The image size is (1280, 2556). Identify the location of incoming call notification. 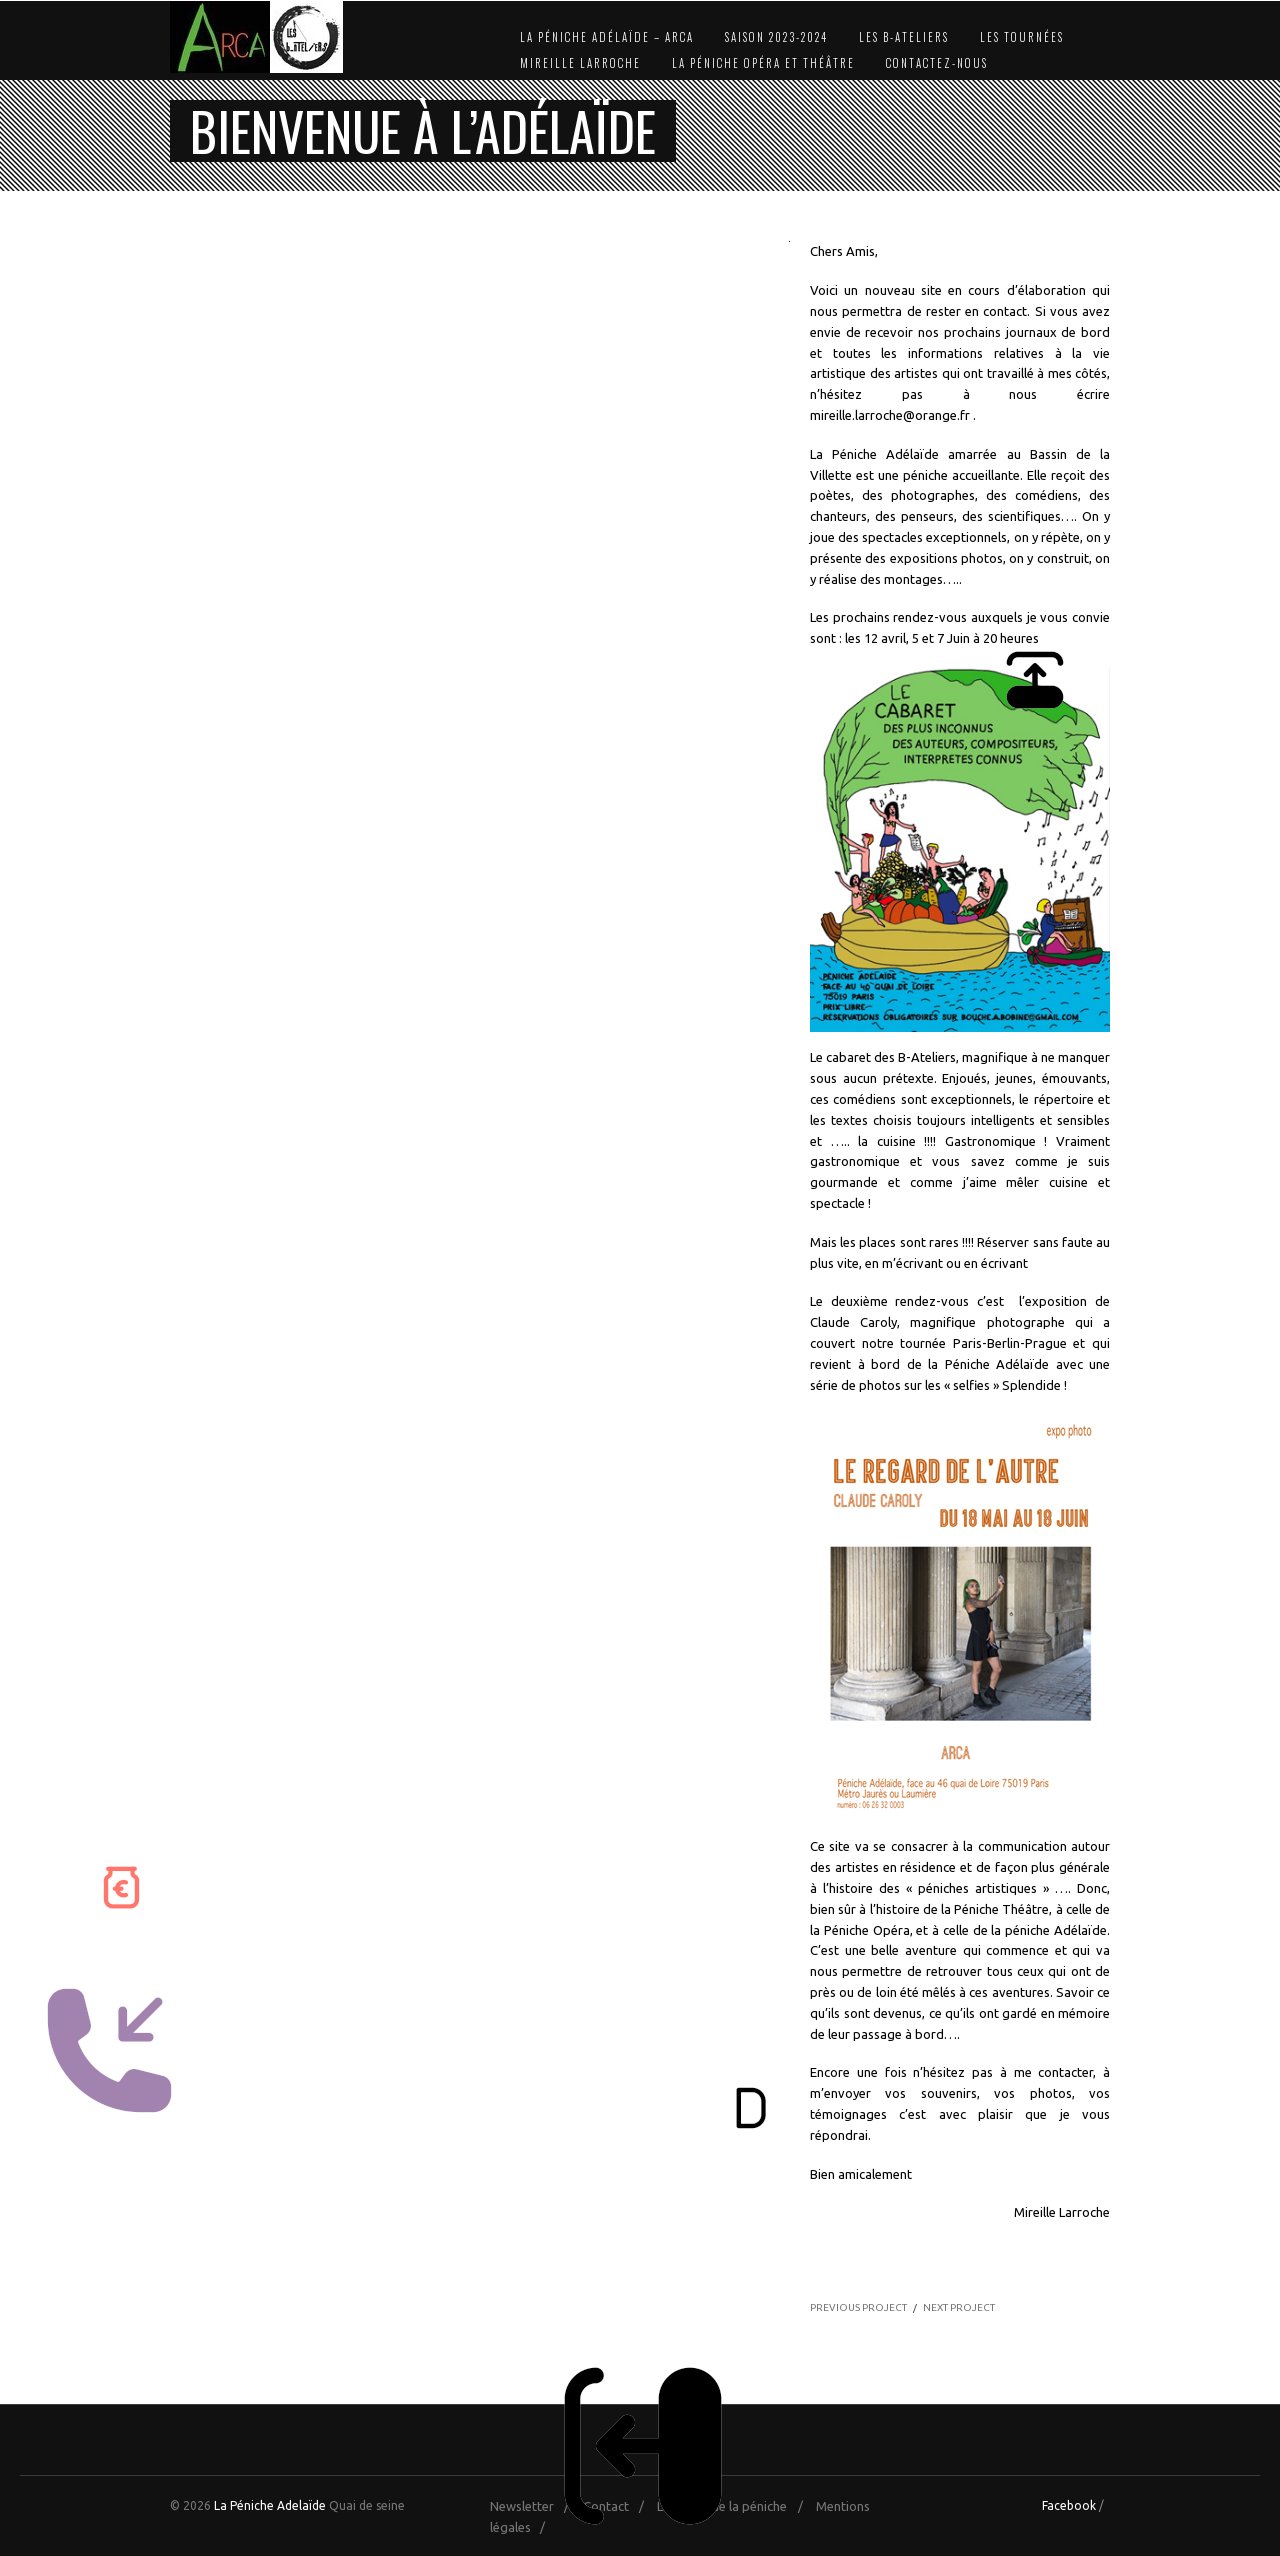
(109, 2050).